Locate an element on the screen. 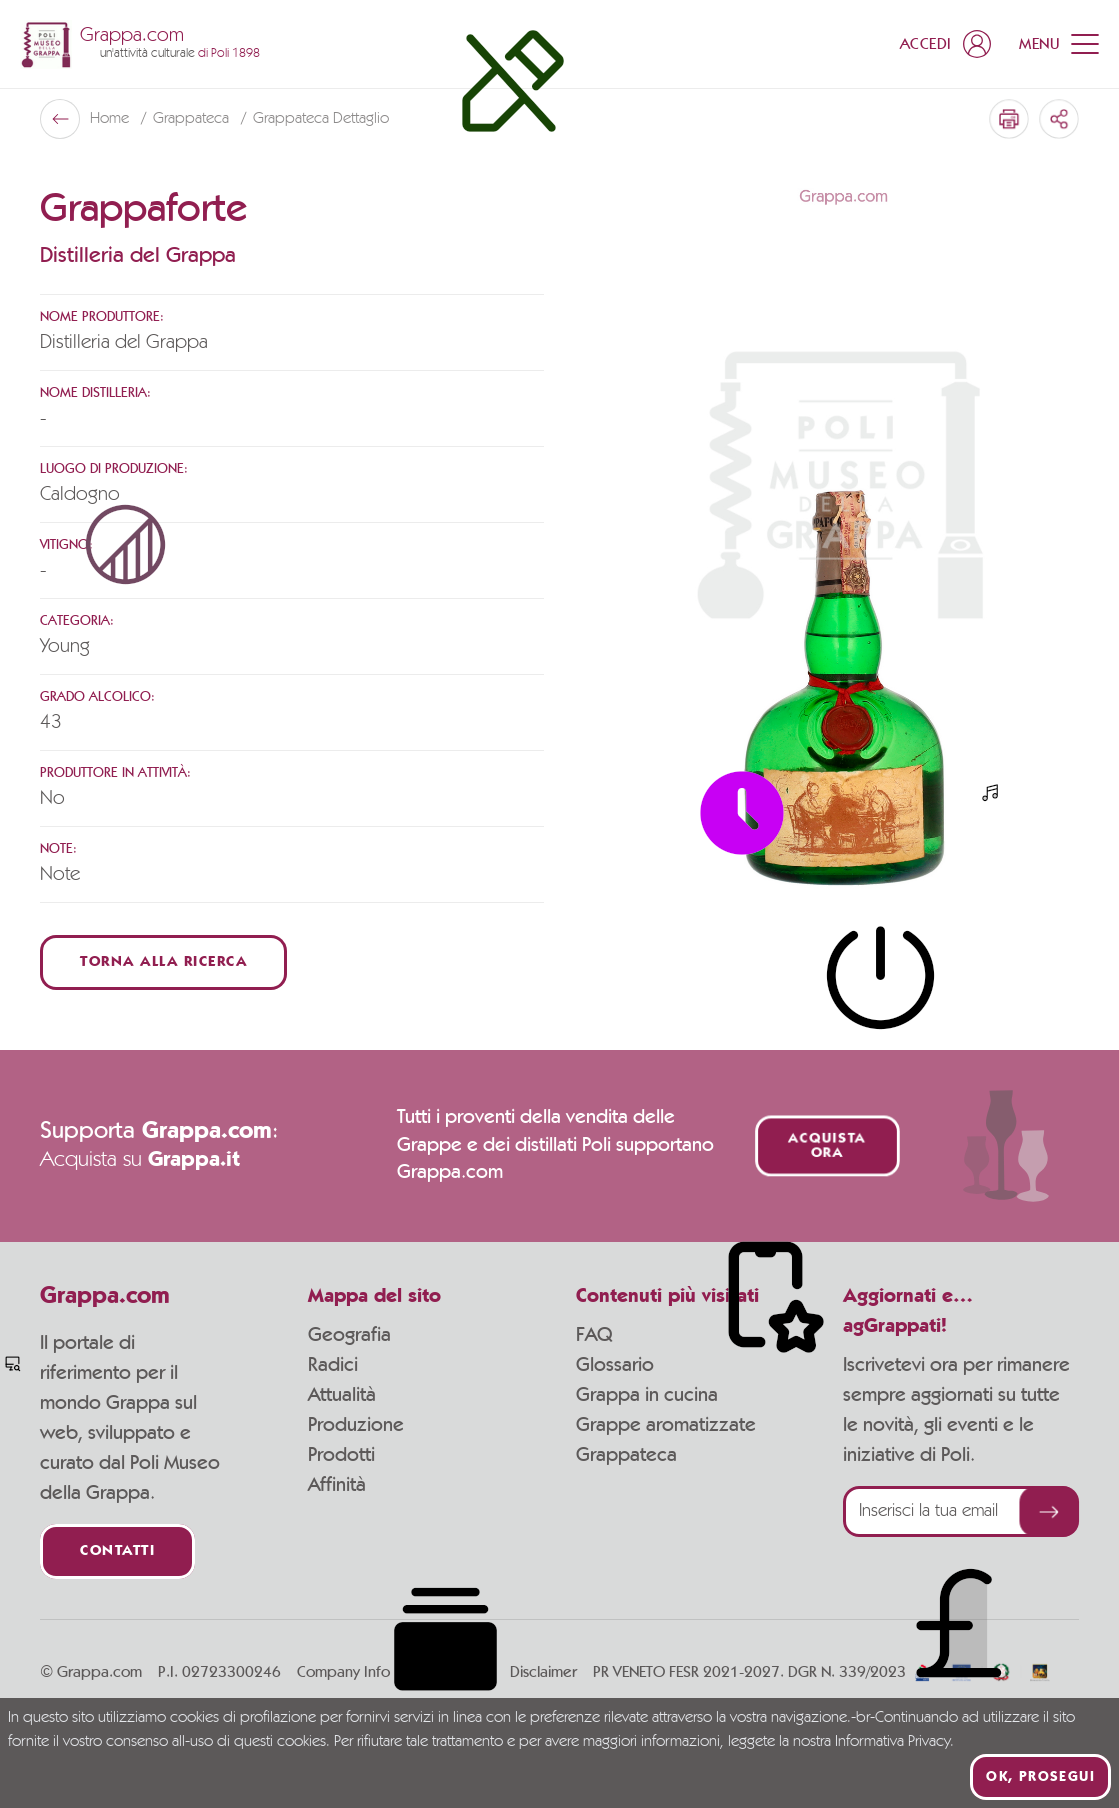 This screenshot has width=1119, height=1808. view stacked cards or layers is located at coordinates (445, 1643).